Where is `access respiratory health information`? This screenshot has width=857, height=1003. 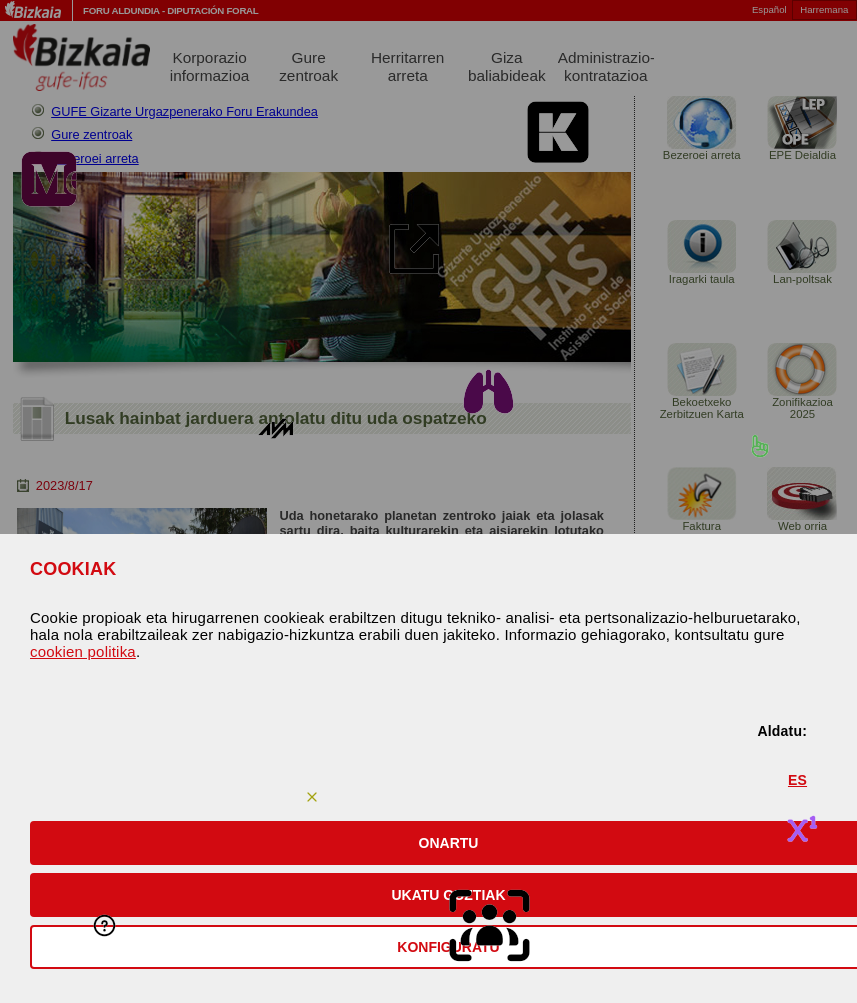 access respiratory health information is located at coordinates (488, 391).